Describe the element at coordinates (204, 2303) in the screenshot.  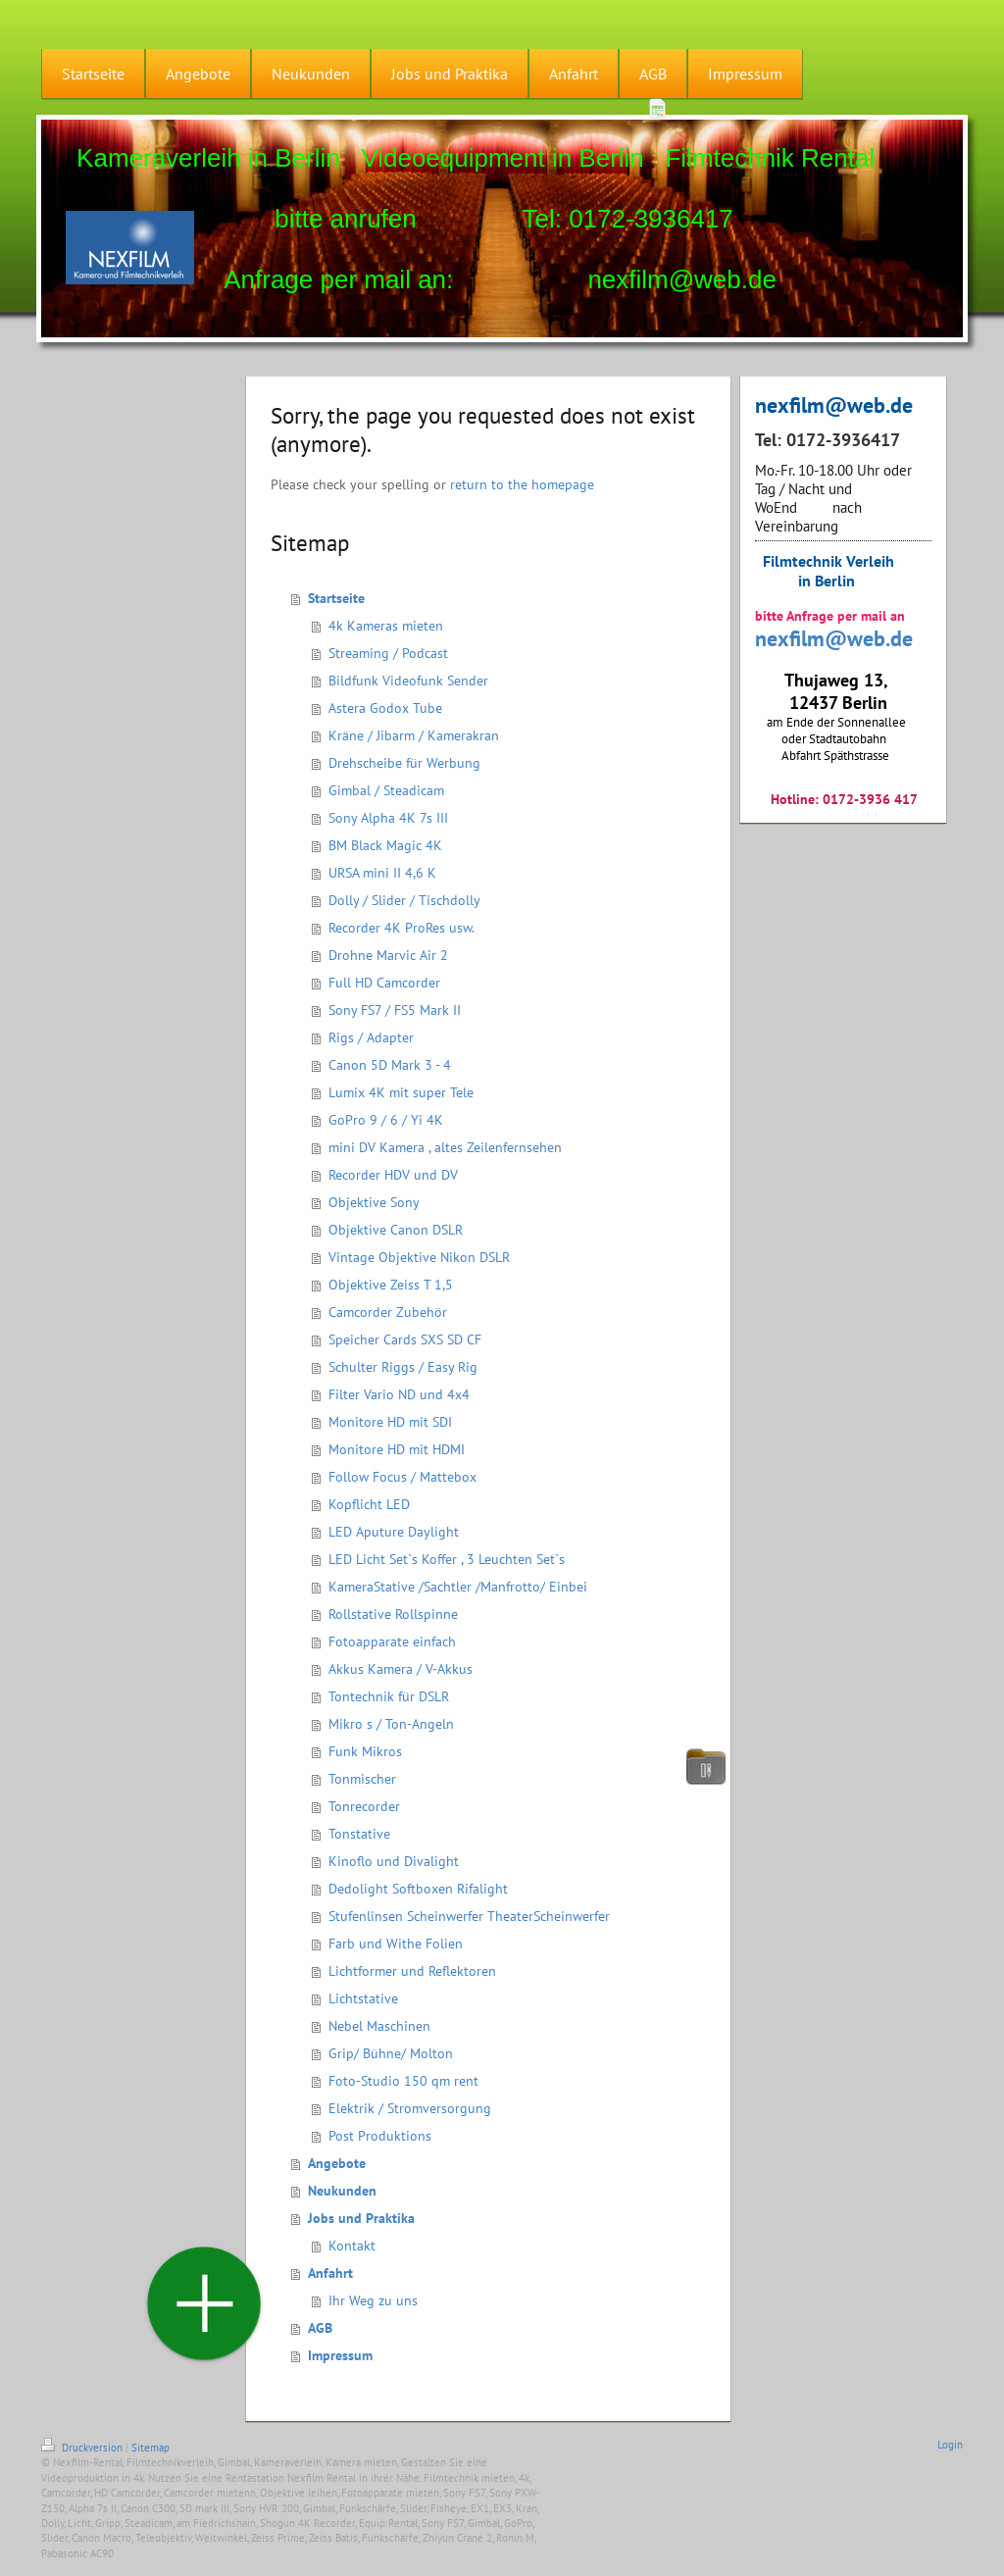
I see `add a new item to a list` at that location.